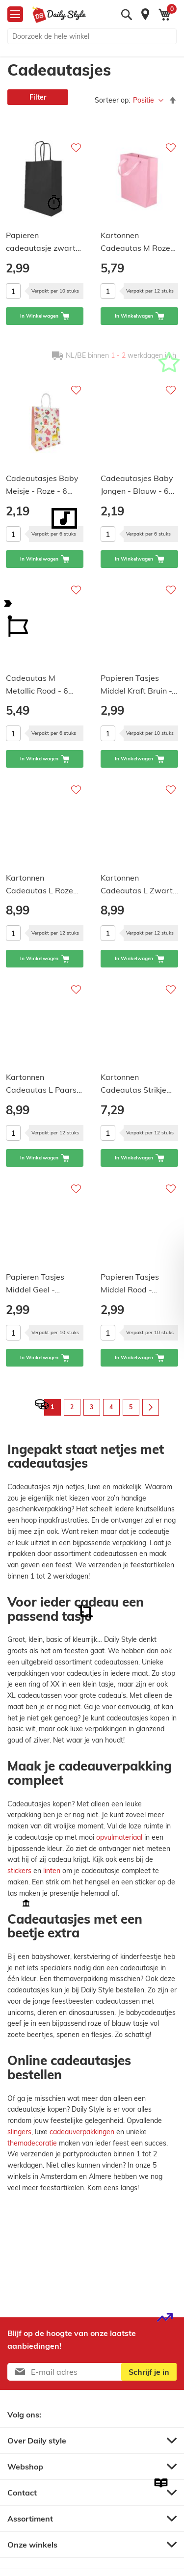  I want to click on view nearby landmarks or points of interest, so click(26, 1903).